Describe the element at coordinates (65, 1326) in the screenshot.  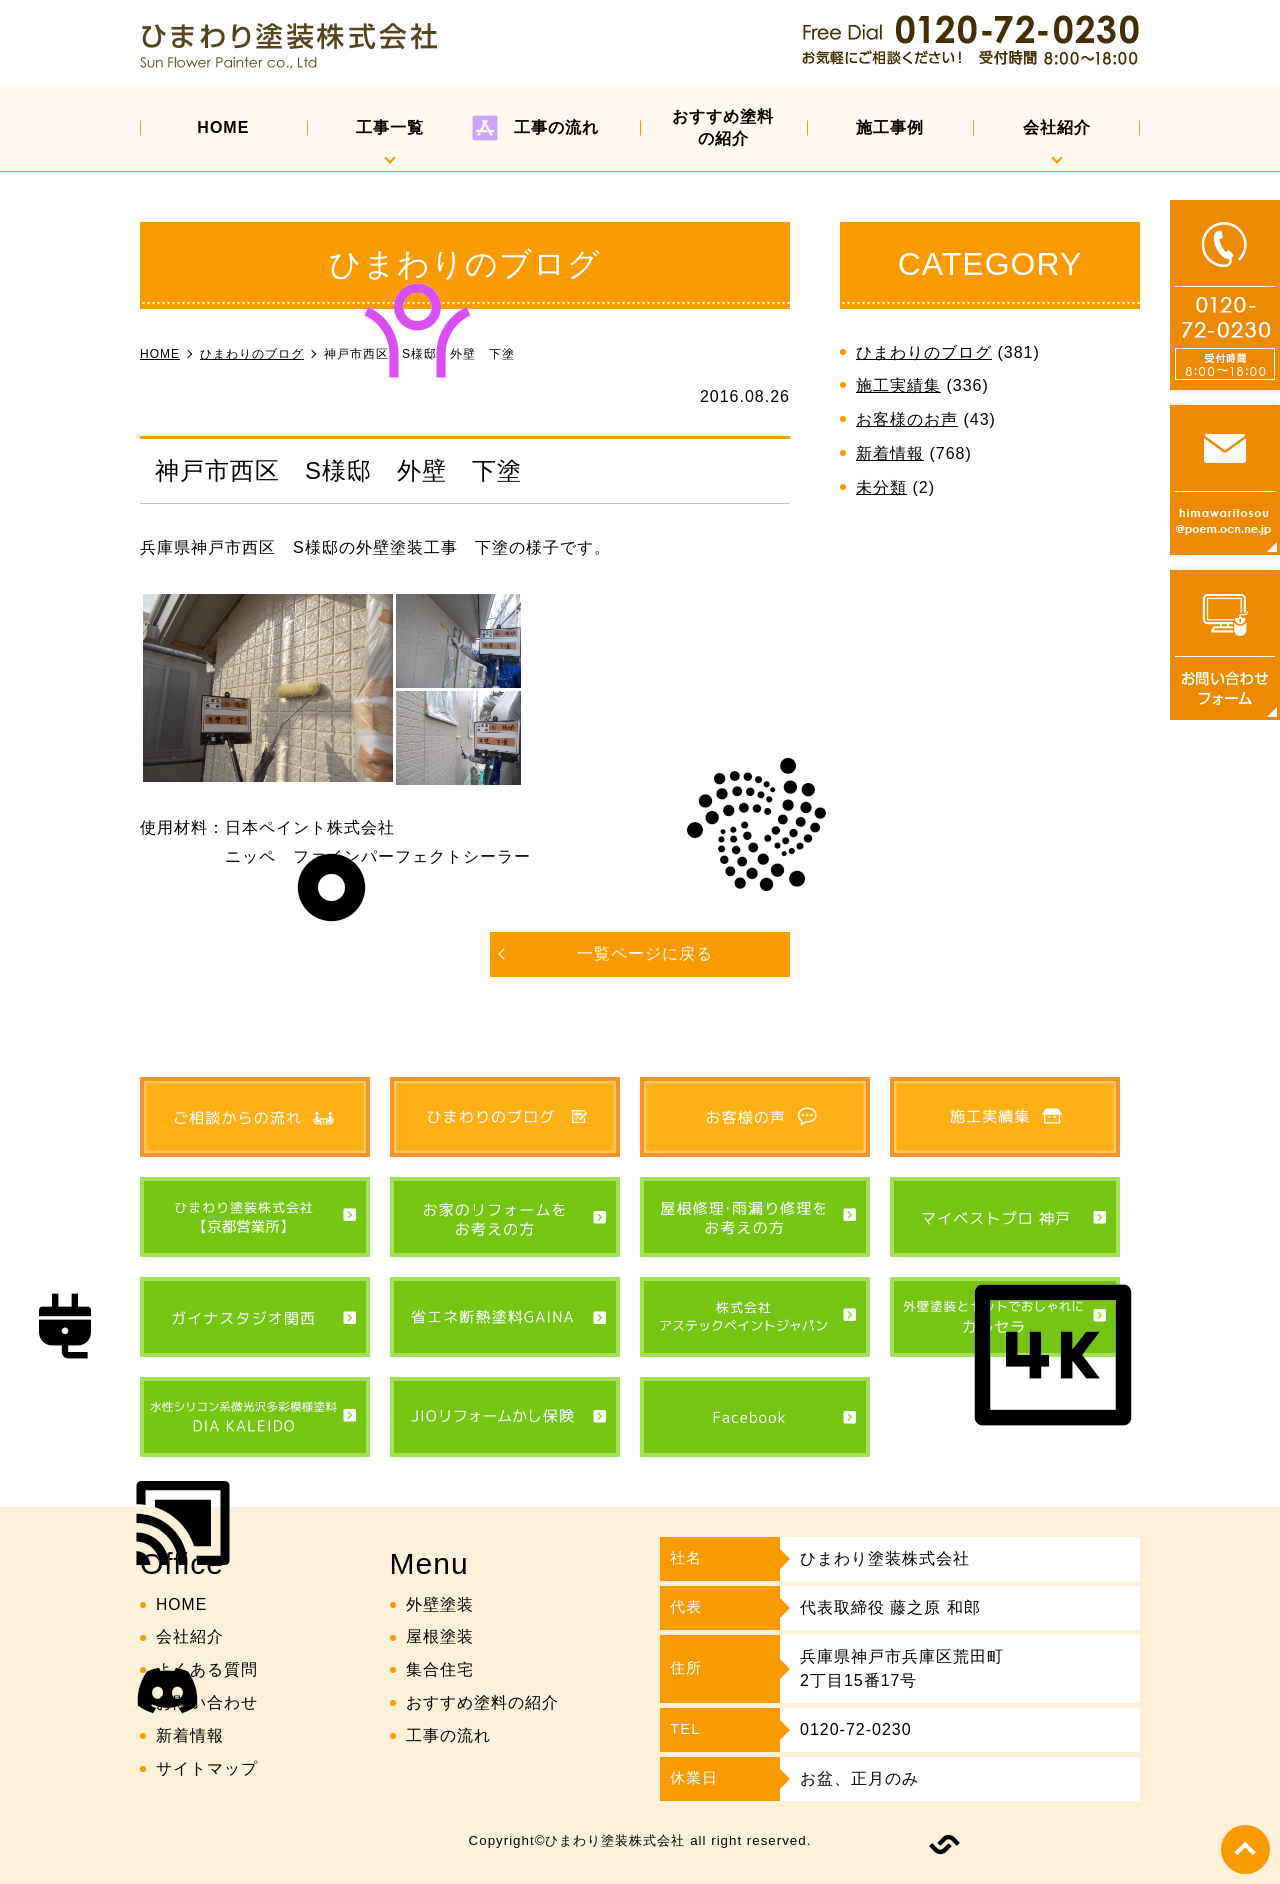
I see `connect to power source` at that location.